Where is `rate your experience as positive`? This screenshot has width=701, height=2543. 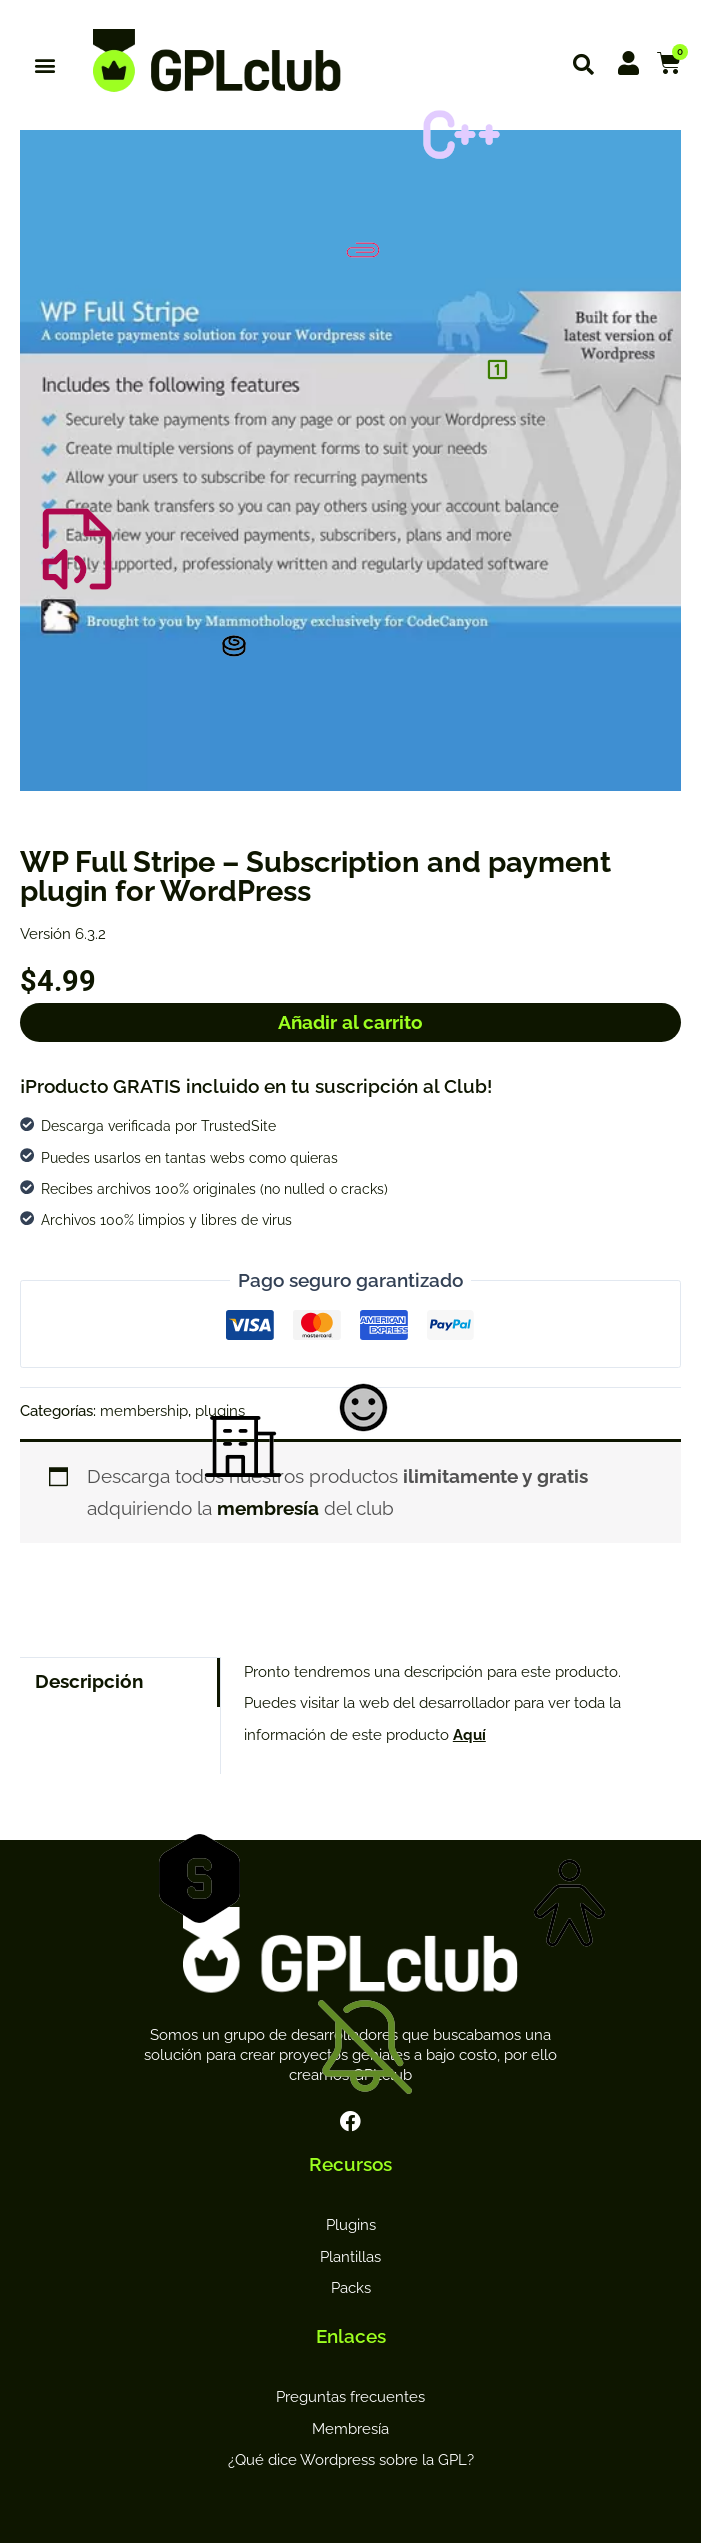 rate your experience as positive is located at coordinates (363, 1407).